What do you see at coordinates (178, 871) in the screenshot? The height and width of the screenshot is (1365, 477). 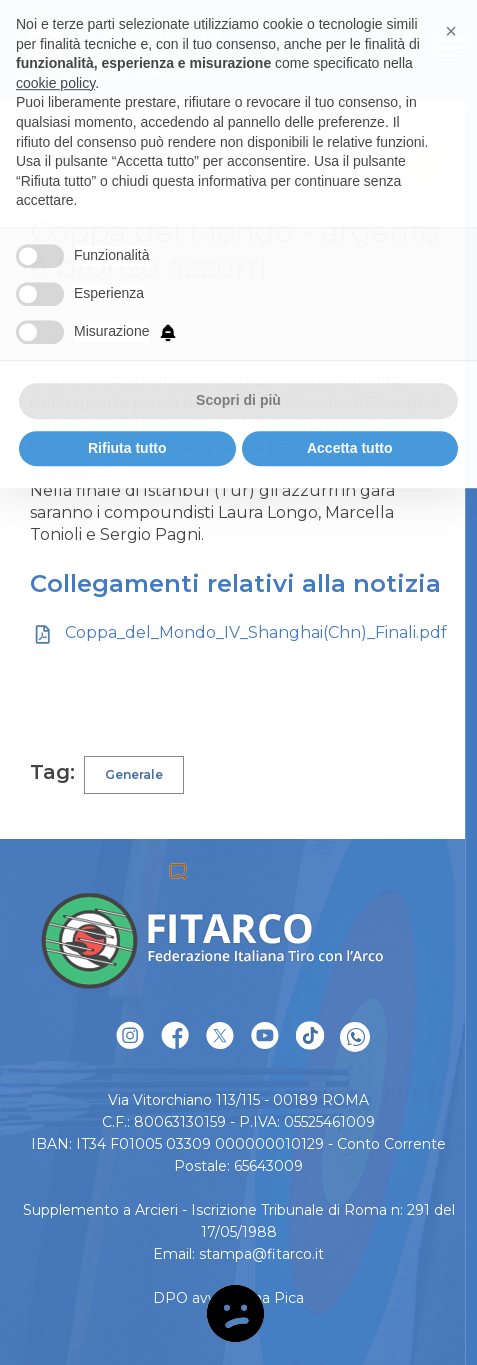 I see `tablet charging in landscape mode` at bounding box center [178, 871].